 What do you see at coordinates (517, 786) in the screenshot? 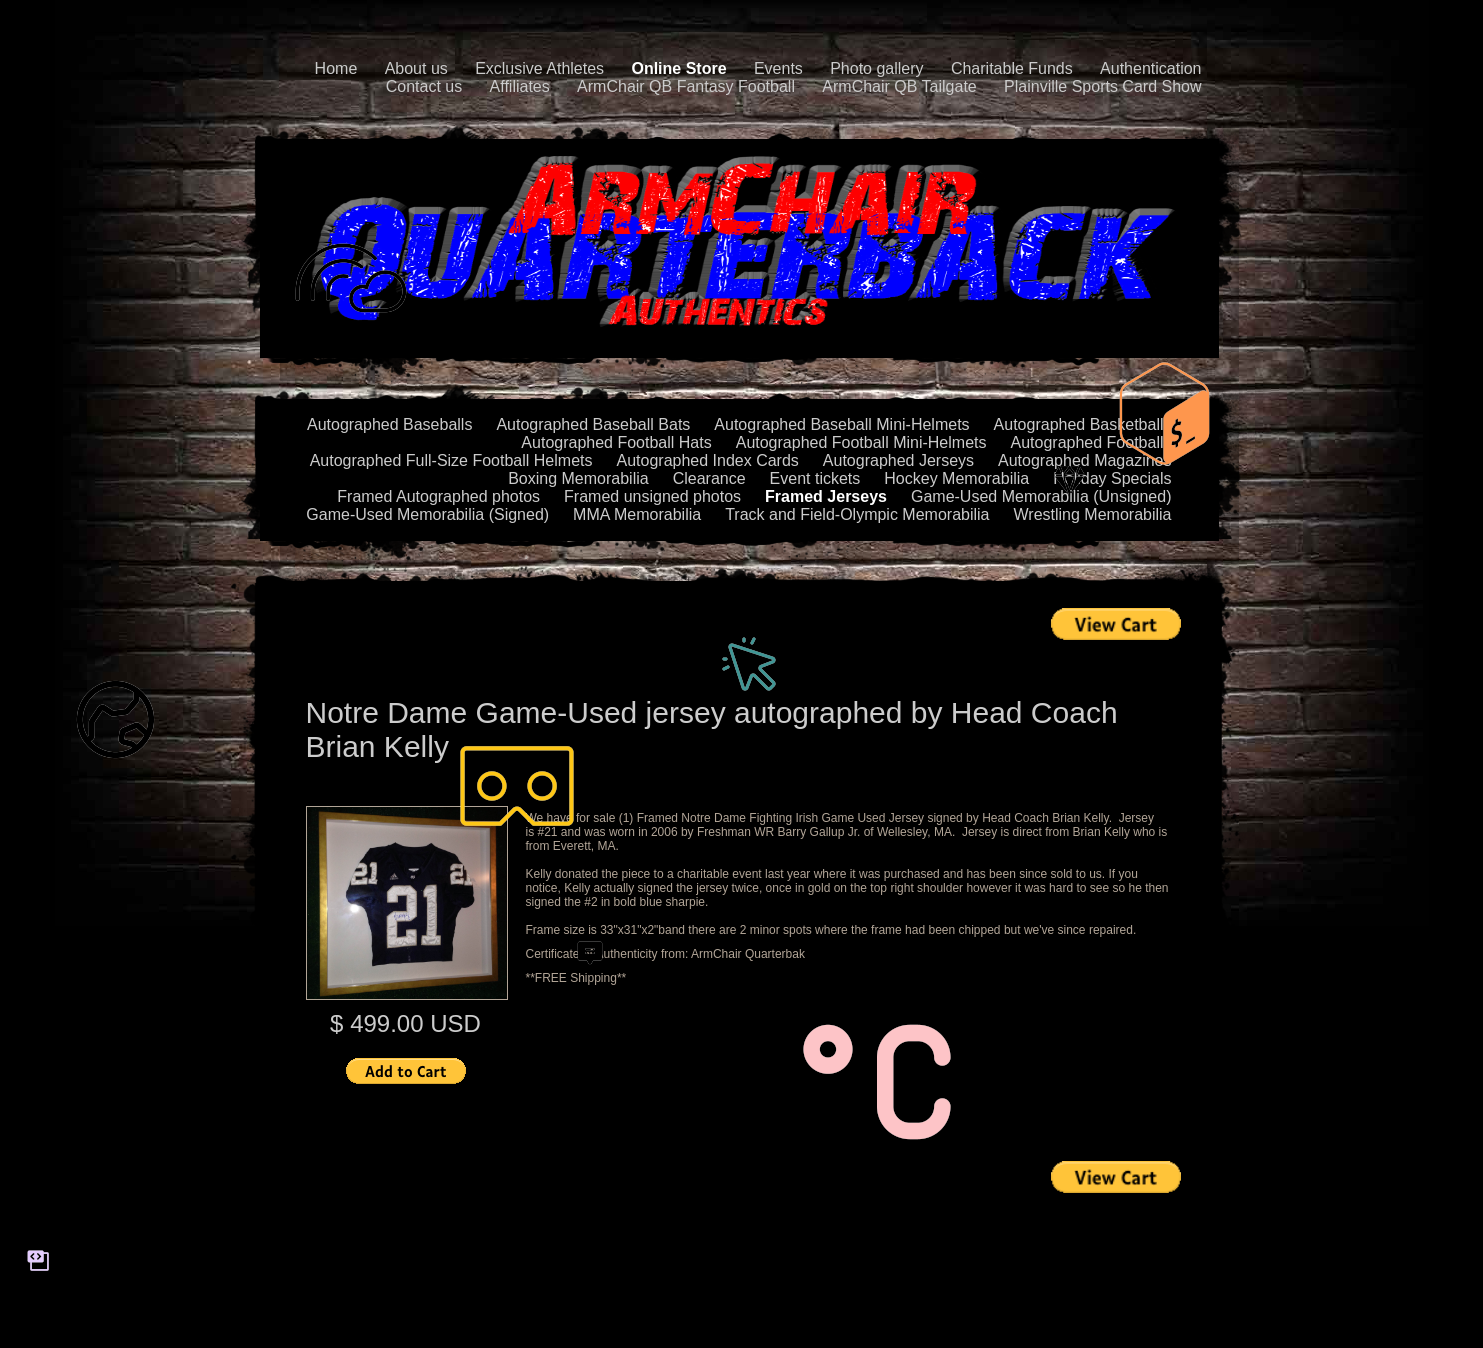
I see `launch VR or virtual reality mode` at bounding box center [517, 786].